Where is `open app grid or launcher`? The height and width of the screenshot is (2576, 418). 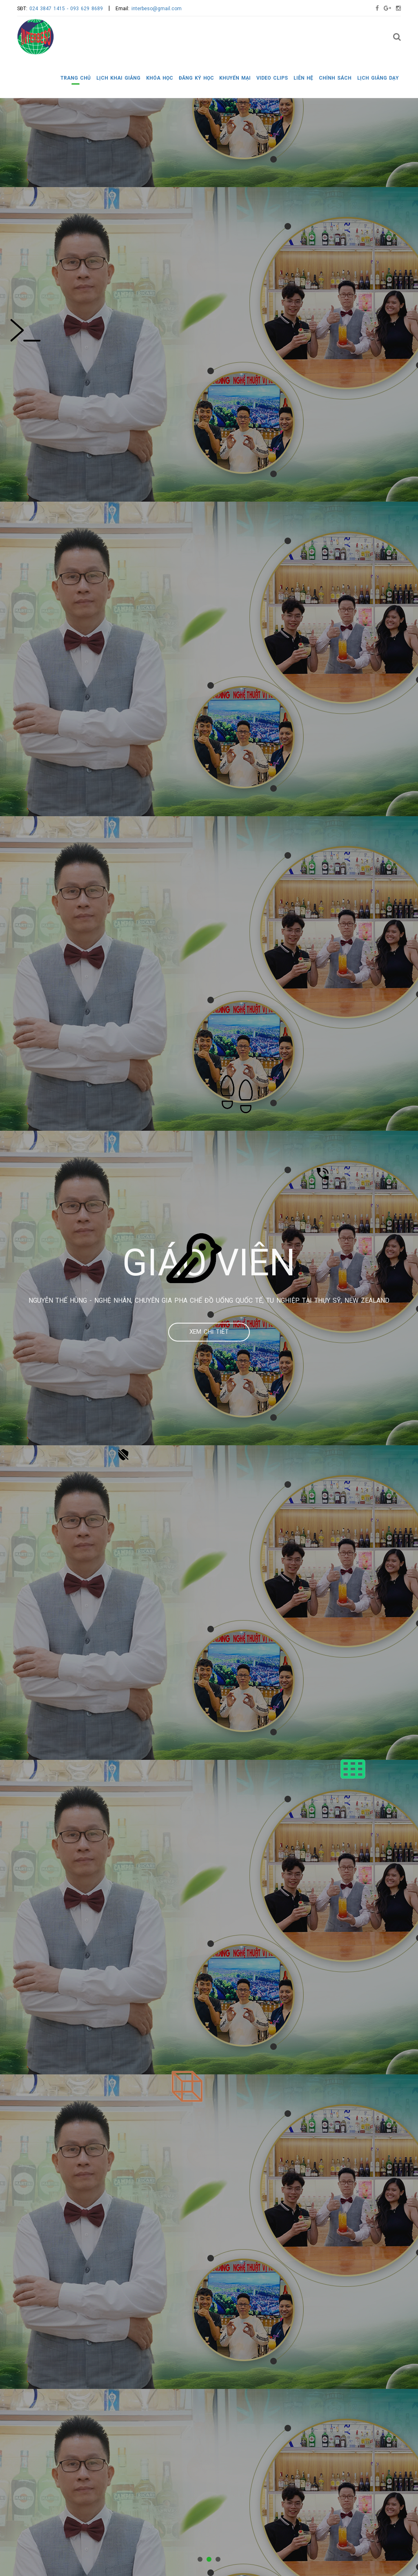
open app grid or launcher is located at coordinates (353, 1769).